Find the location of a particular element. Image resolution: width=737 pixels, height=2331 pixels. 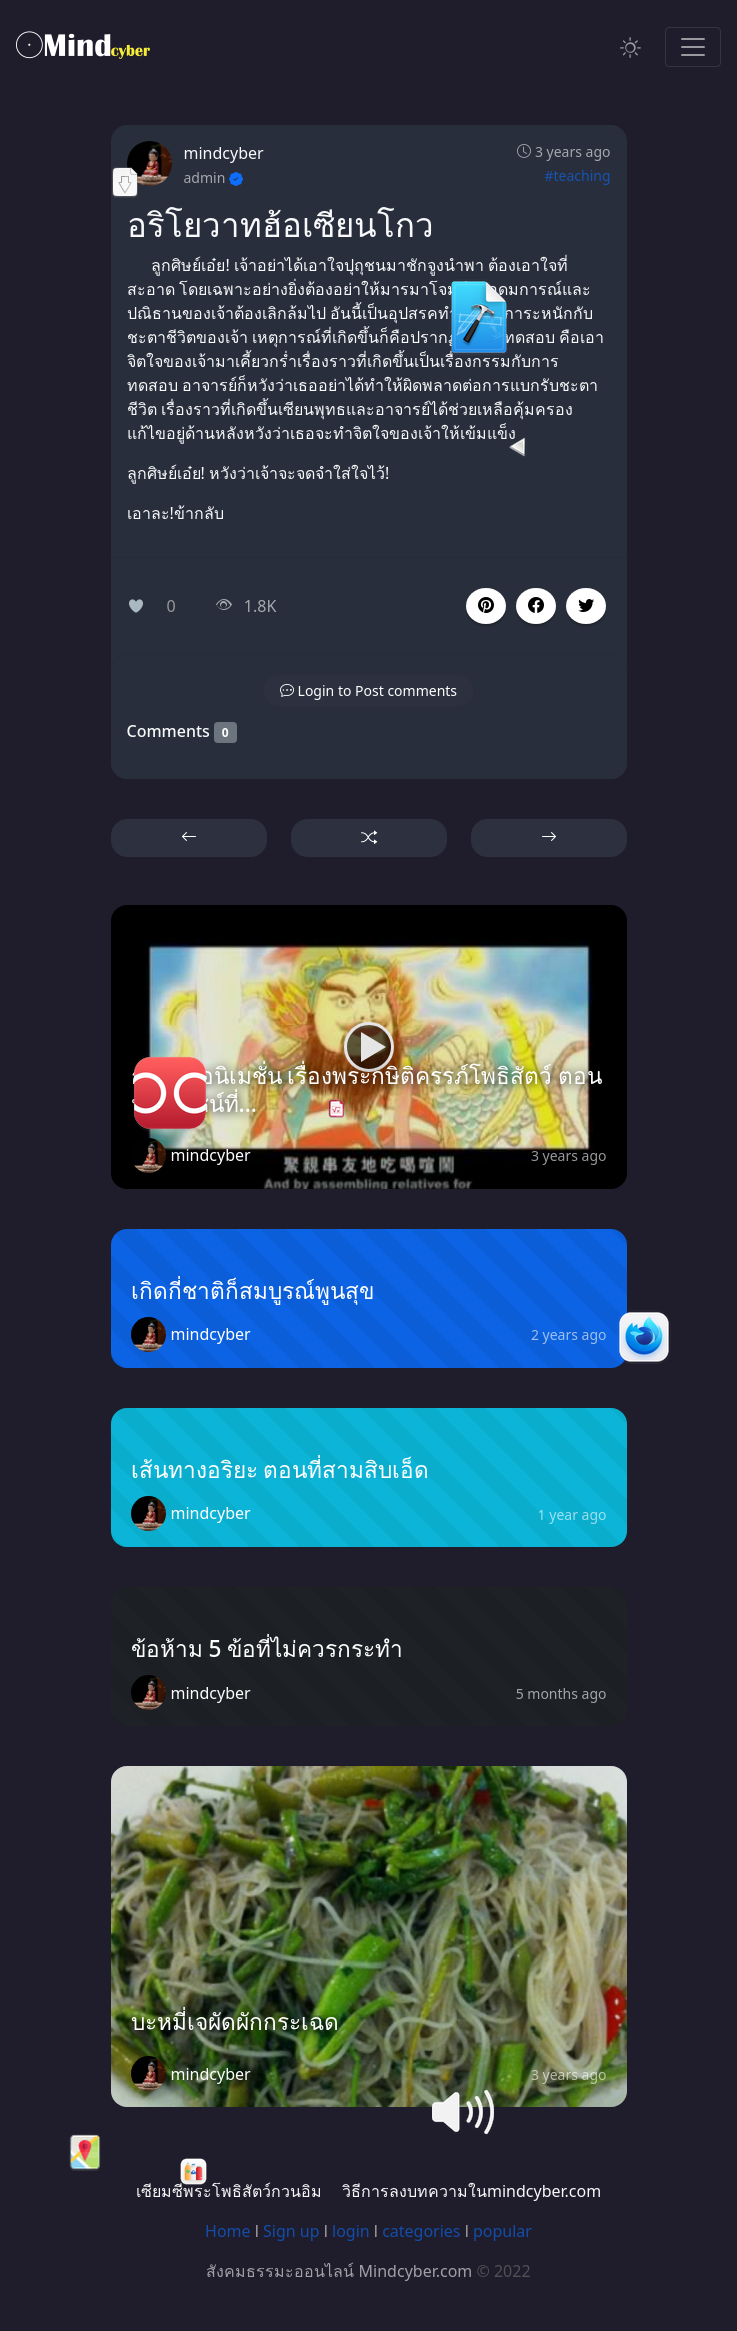

install a file or package is located at coordinates (125, 182).